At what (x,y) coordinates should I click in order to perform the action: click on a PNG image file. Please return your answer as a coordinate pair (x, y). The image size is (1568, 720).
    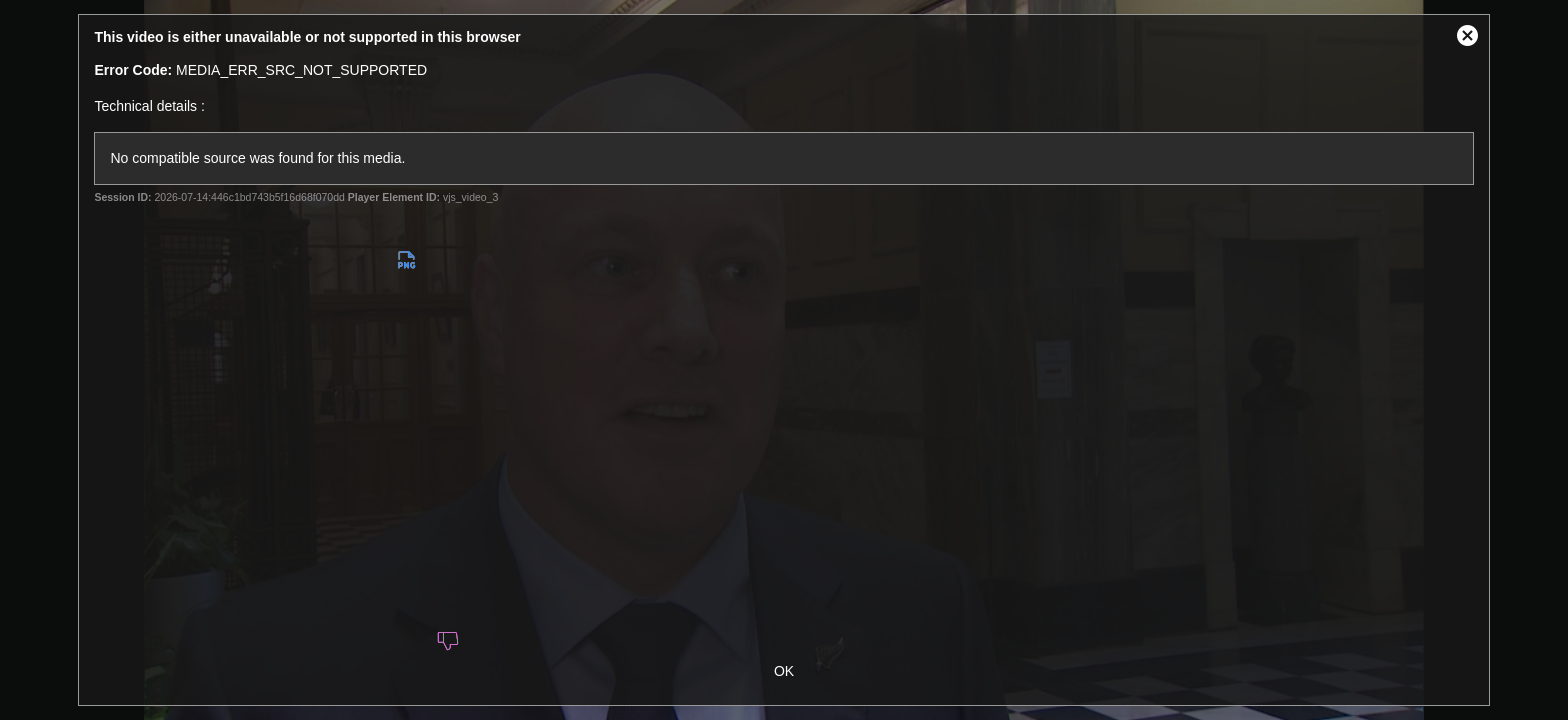
    Looking at the image, I should click on (406, 260).